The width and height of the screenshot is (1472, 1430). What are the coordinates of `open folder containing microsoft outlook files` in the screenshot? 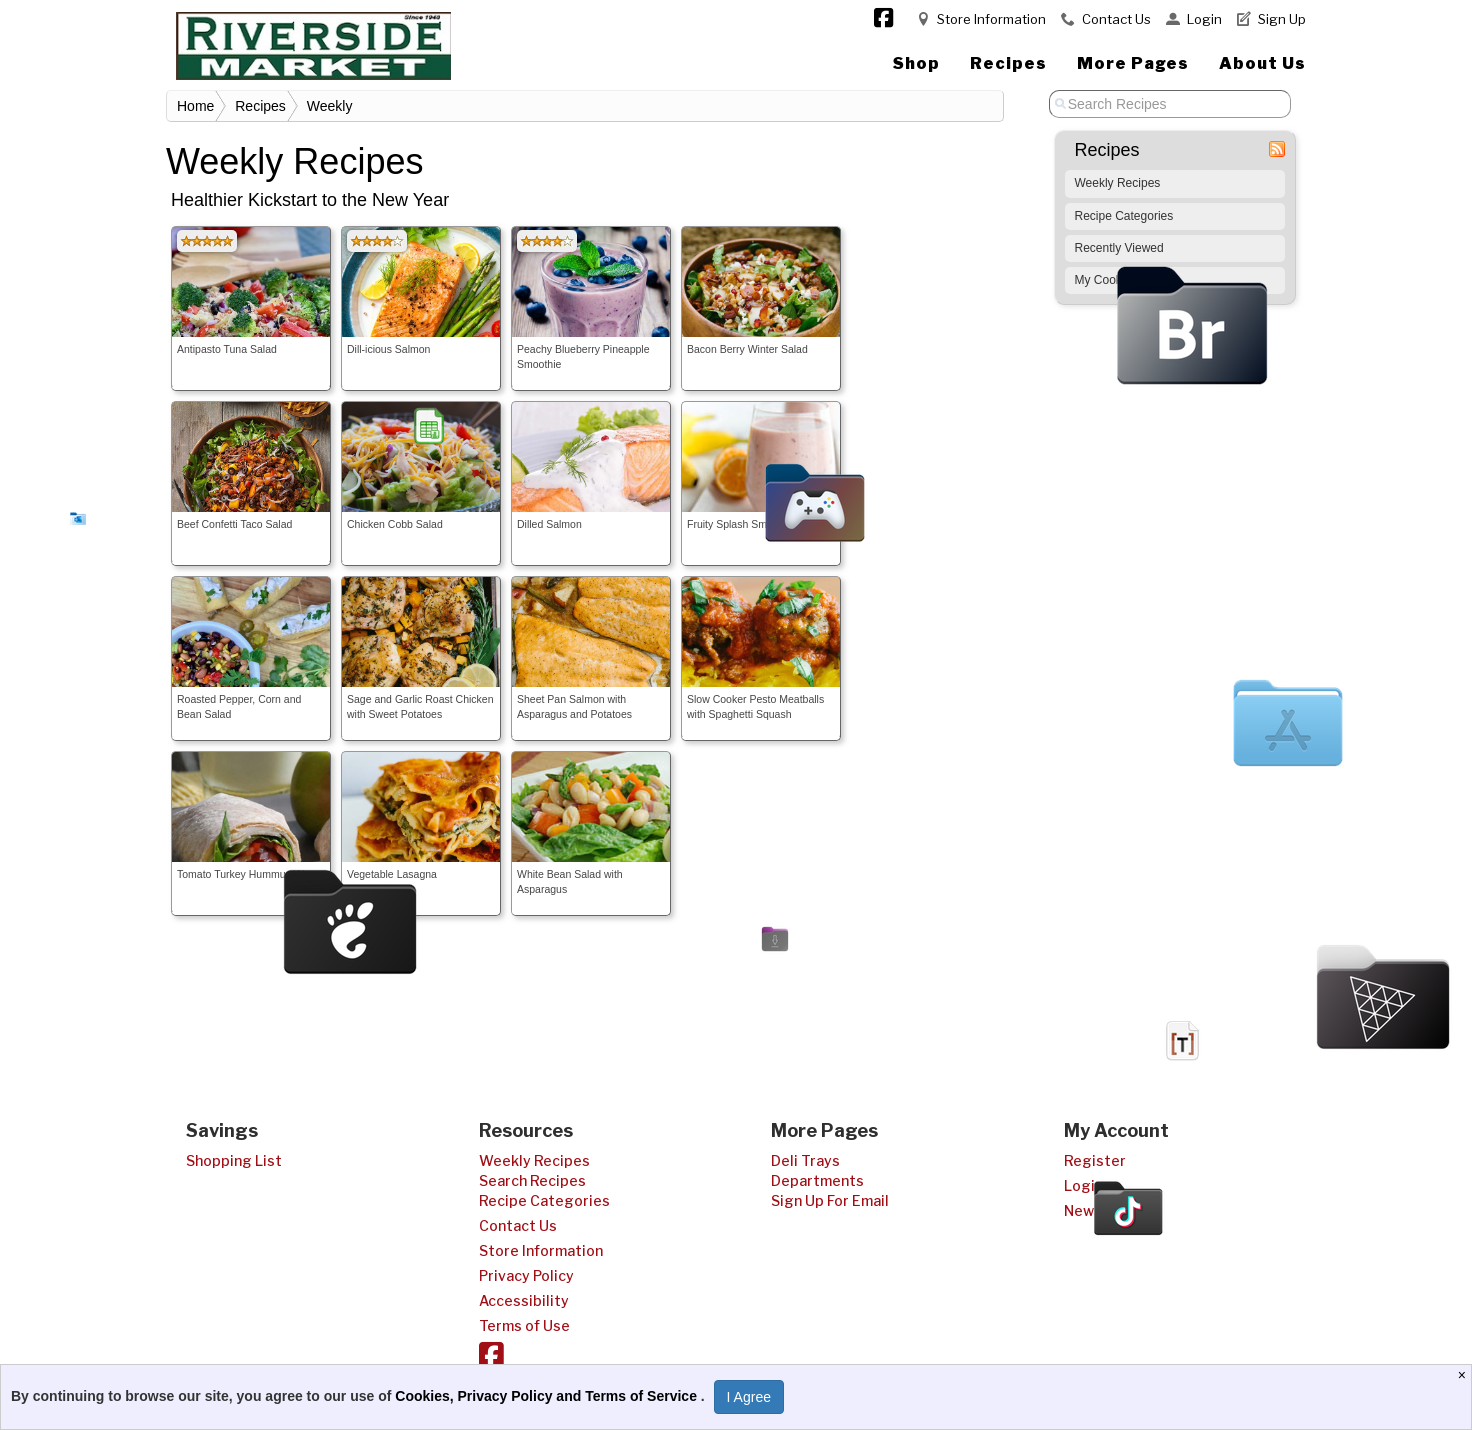 It's located at (78, 519).